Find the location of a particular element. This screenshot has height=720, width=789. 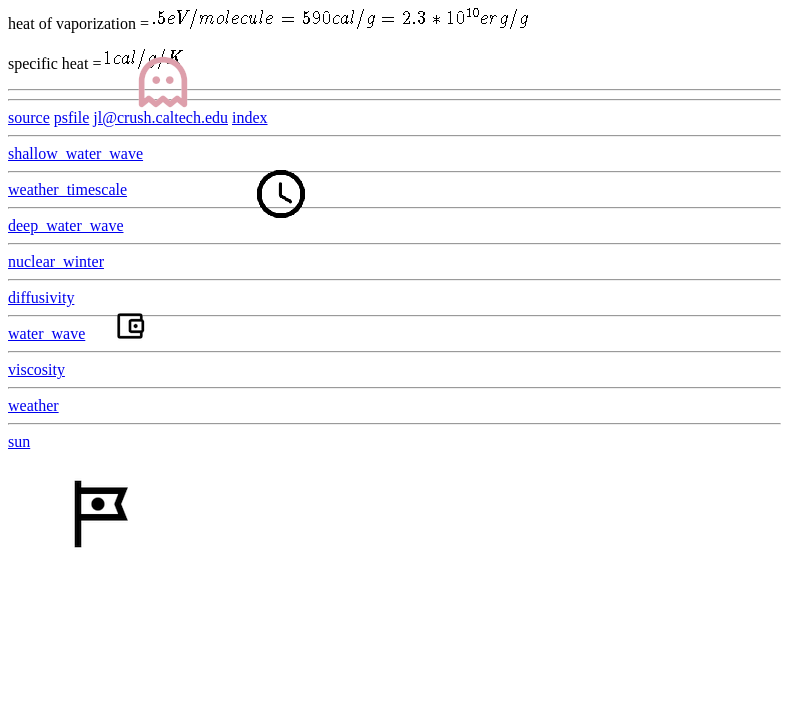

access your wallet or payment methods is located at coordinates (130, 326).